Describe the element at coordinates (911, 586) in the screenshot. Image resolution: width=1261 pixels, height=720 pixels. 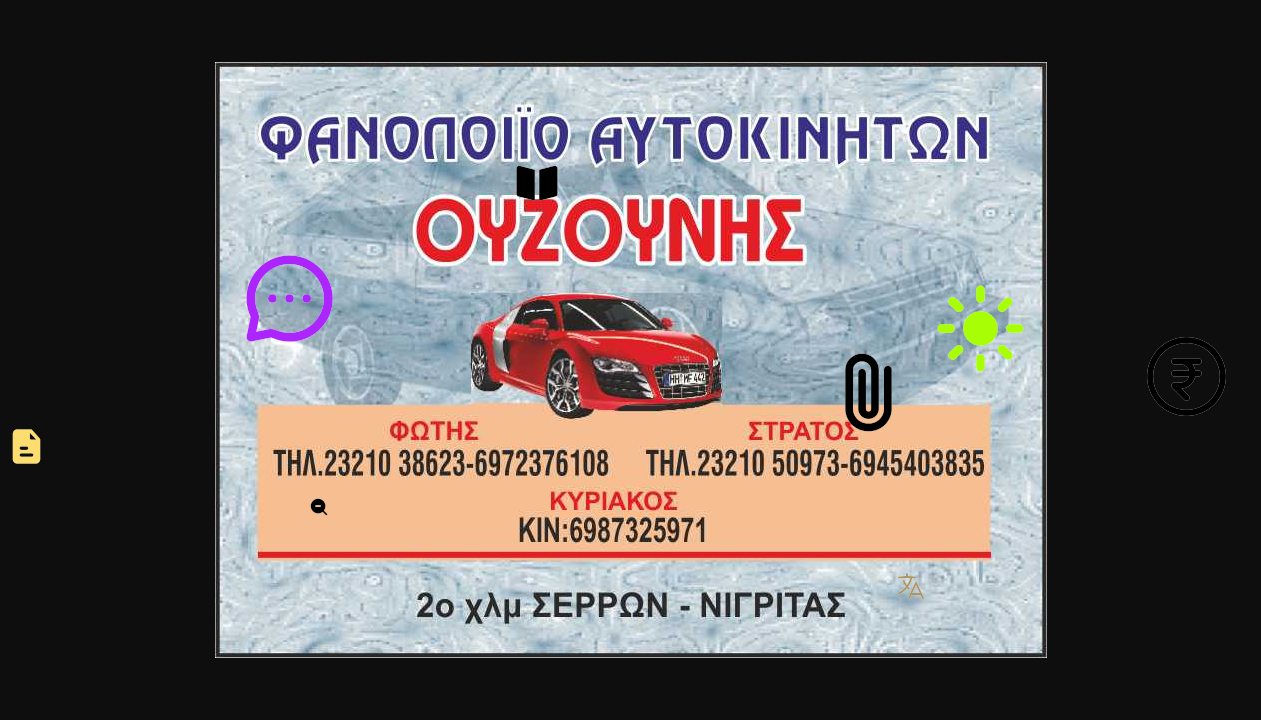
I see `change language settings` at that location.